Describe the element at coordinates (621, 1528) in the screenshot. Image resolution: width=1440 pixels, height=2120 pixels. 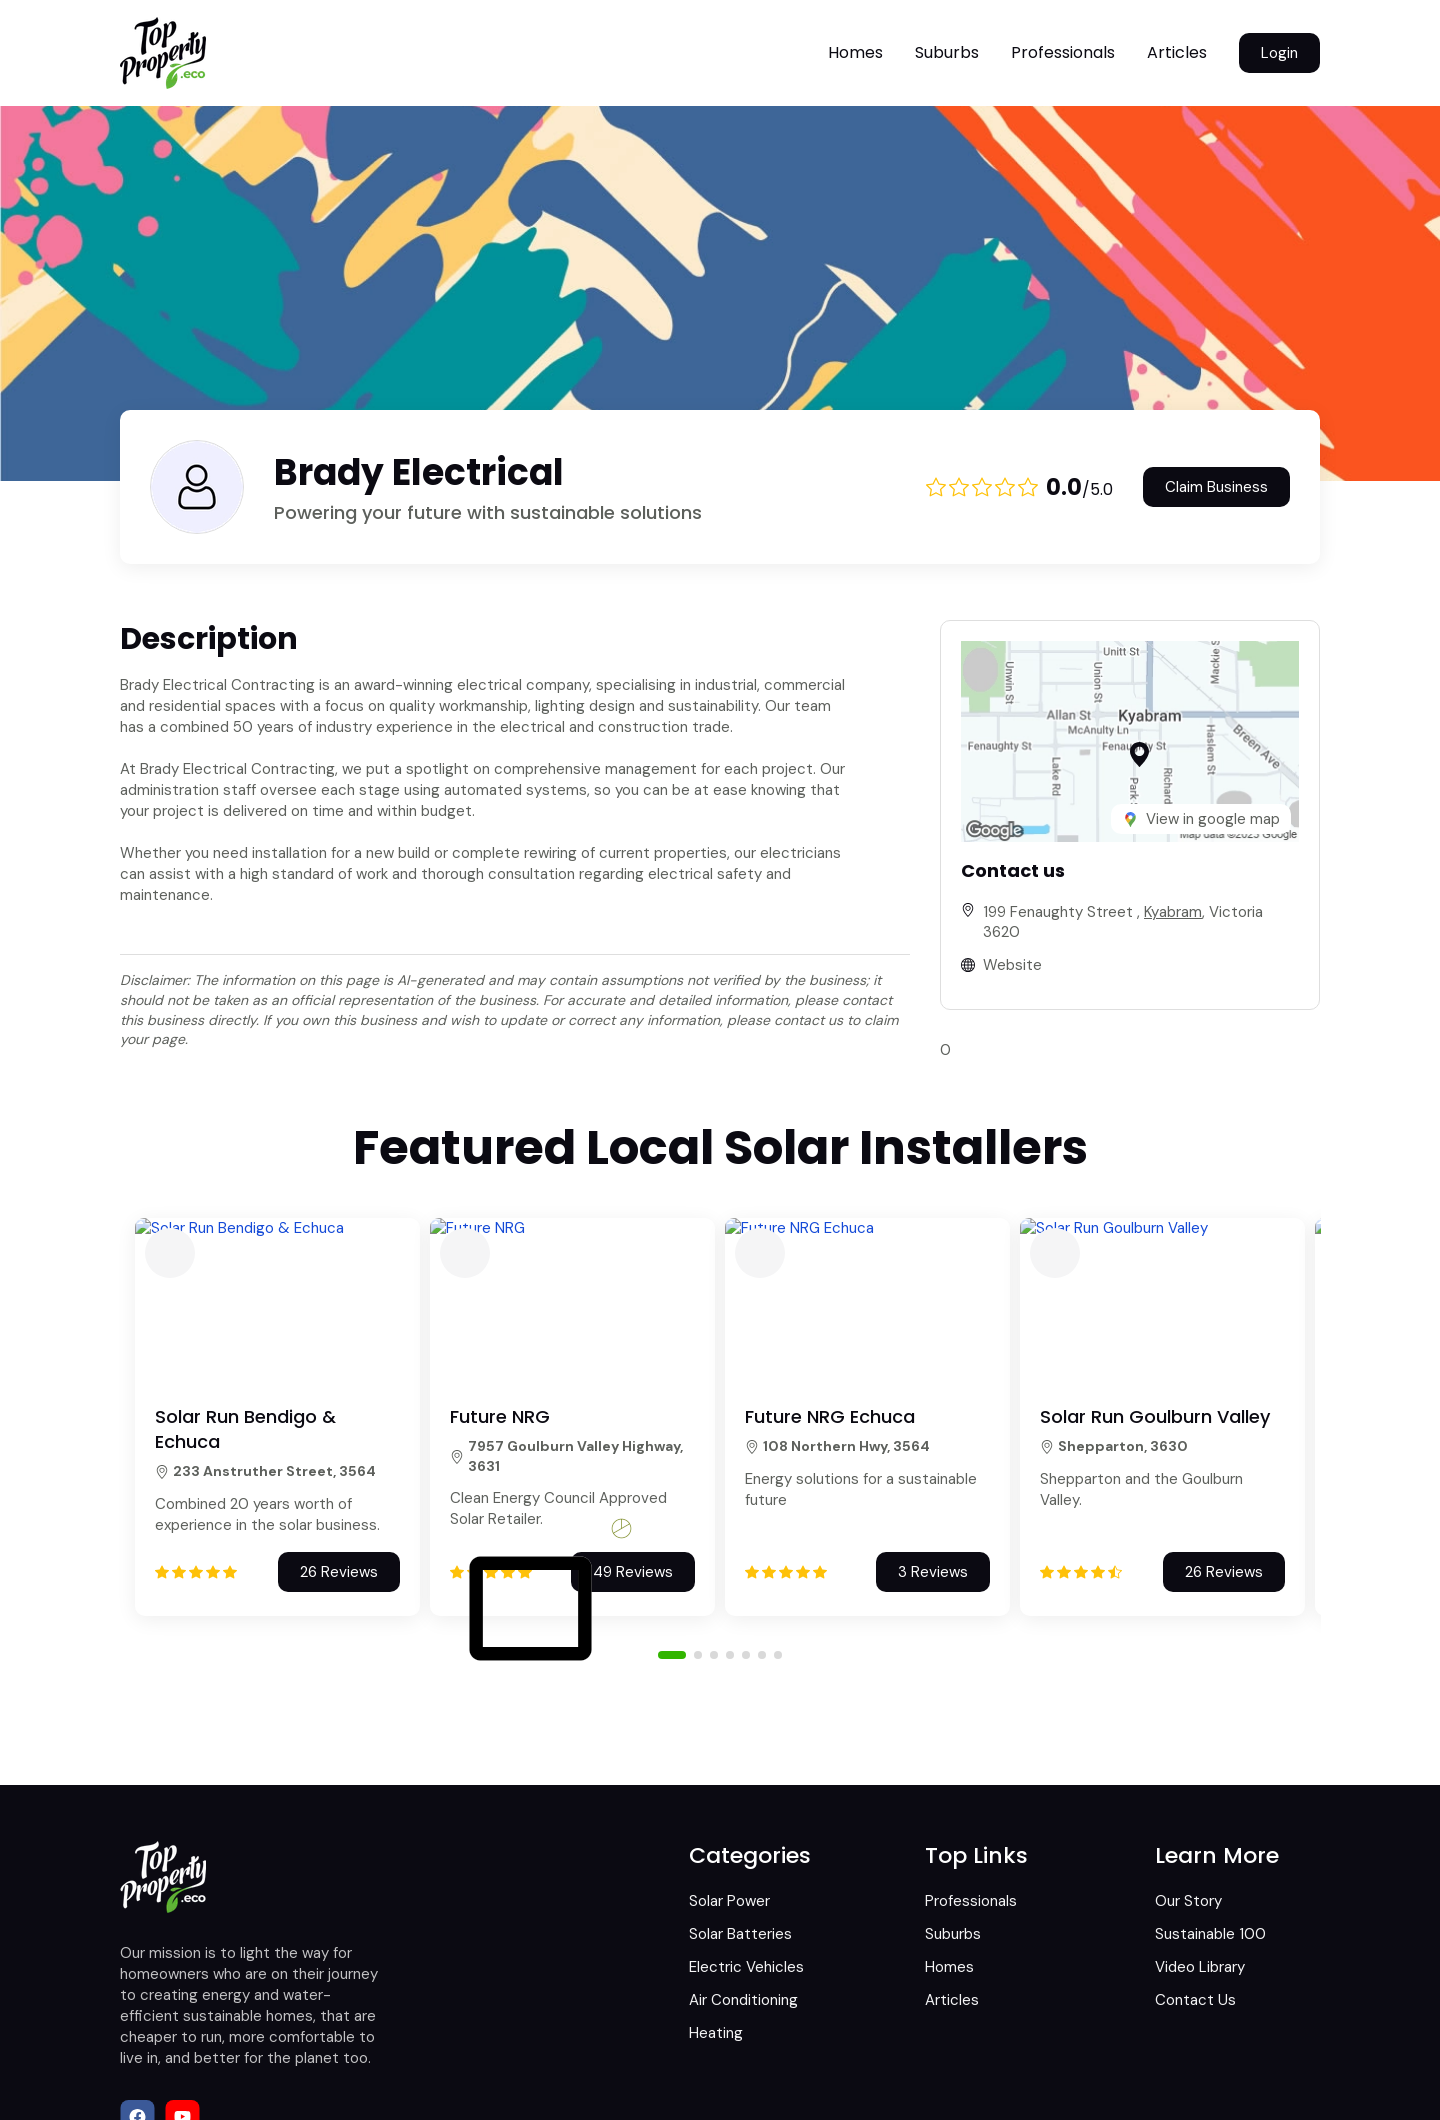
I see `view analytics or statistics breakdown` at that location.